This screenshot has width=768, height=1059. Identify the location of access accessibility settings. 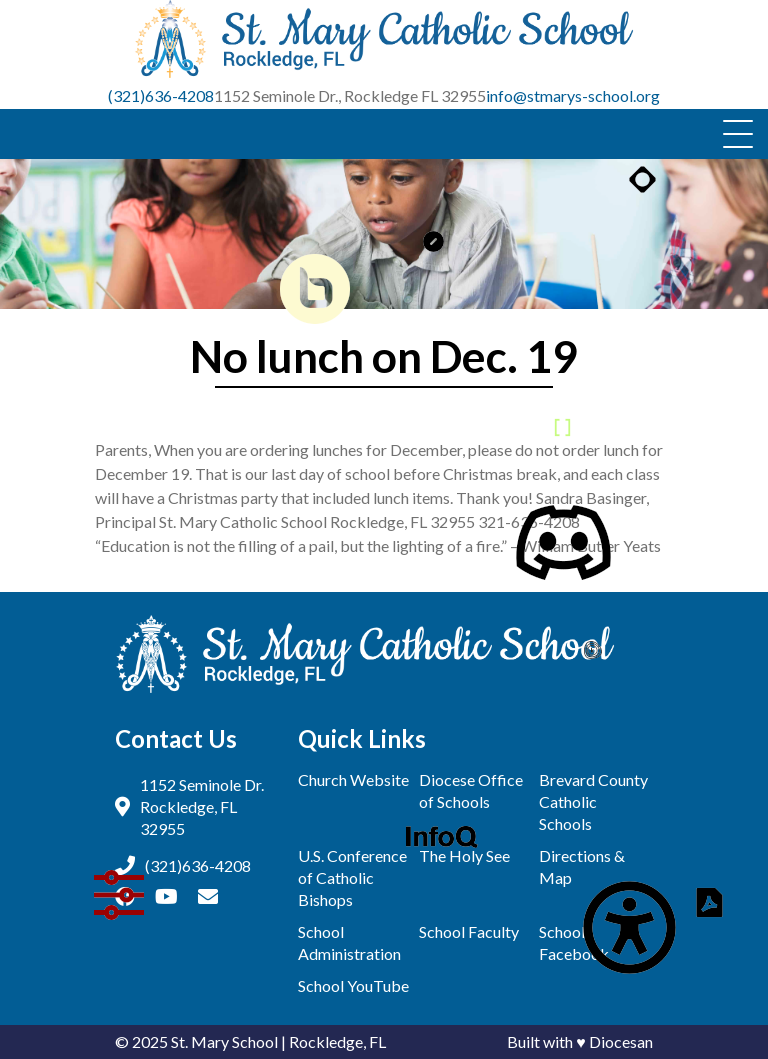
(629, 927).